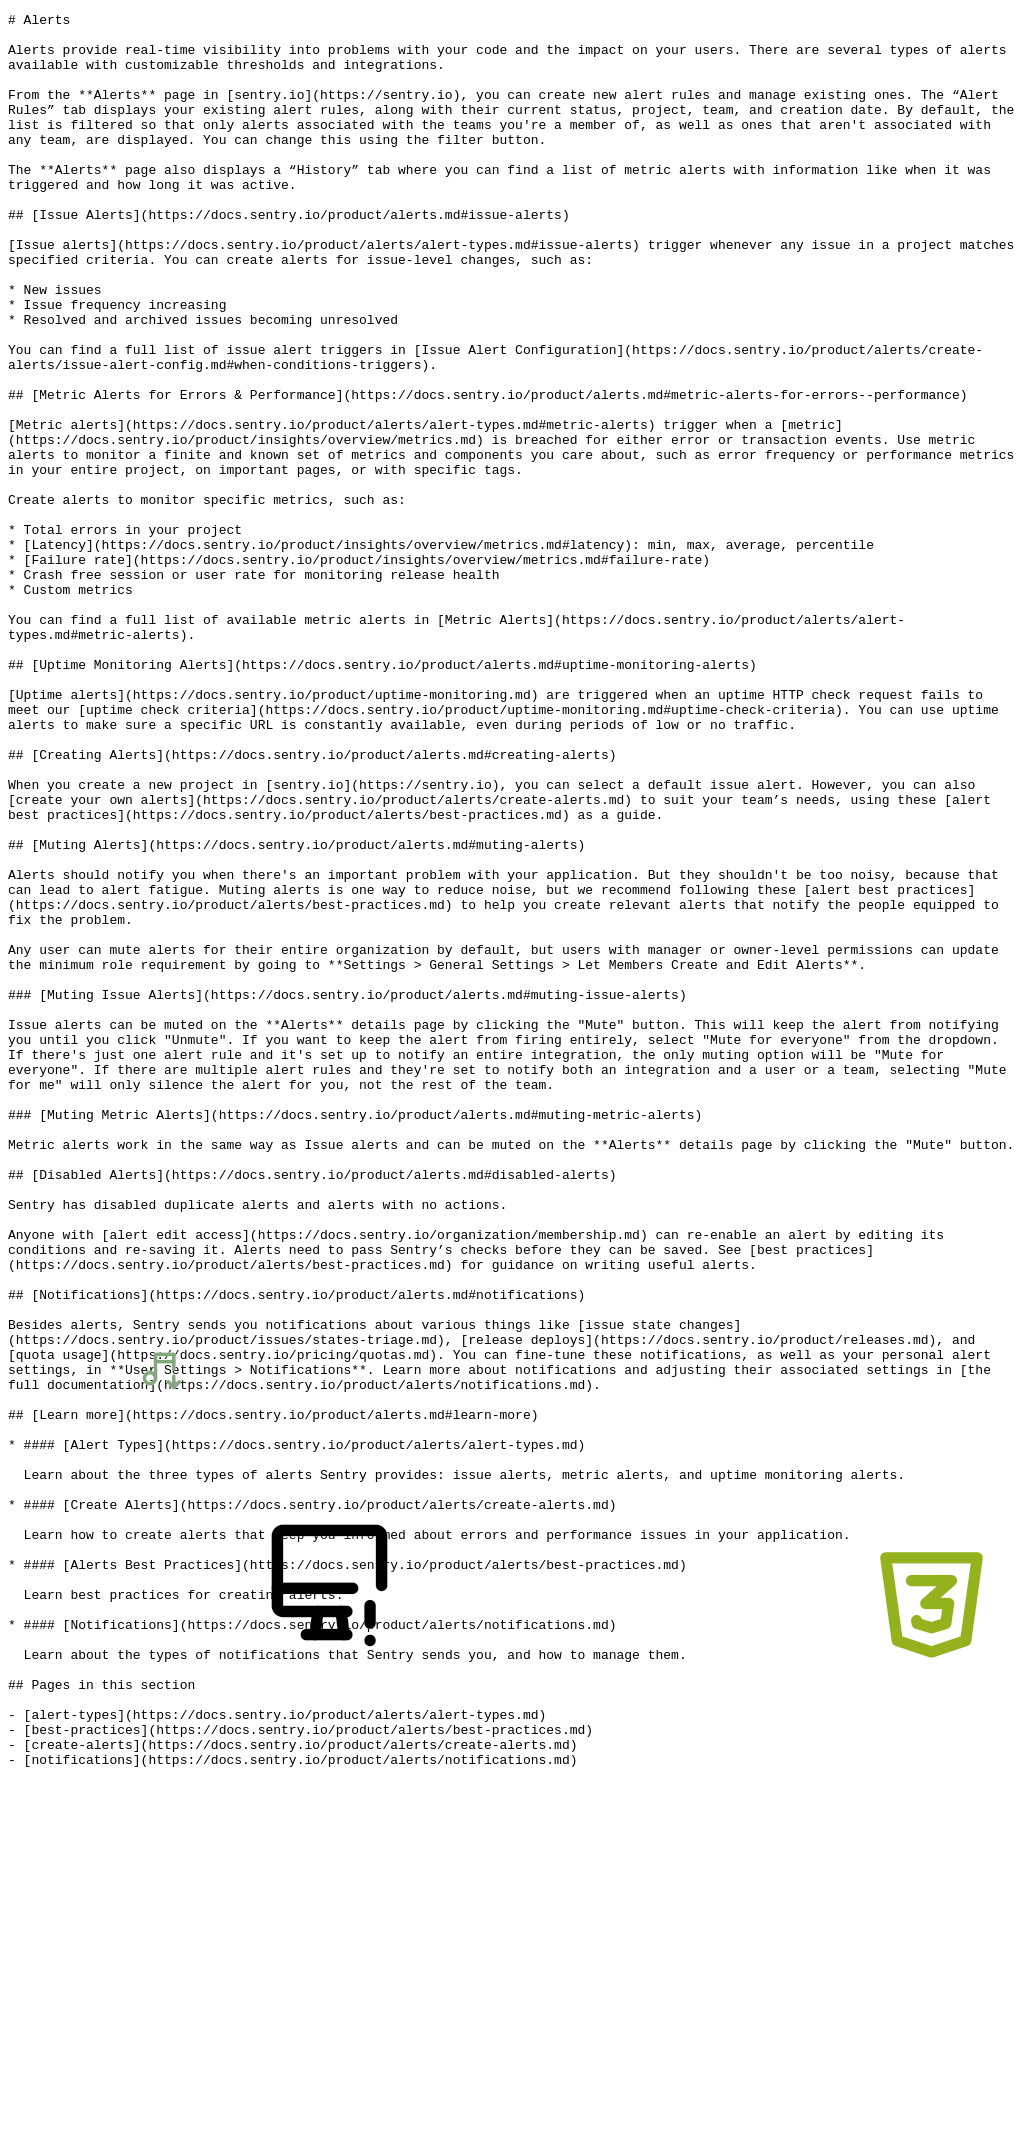 Image resolution: width=1024 pixels, height=2132 pixels. What do you see at coordinates (161, 1369) in the screenshot?
I see `download music or audio file` at bounding box center [161, 1369].